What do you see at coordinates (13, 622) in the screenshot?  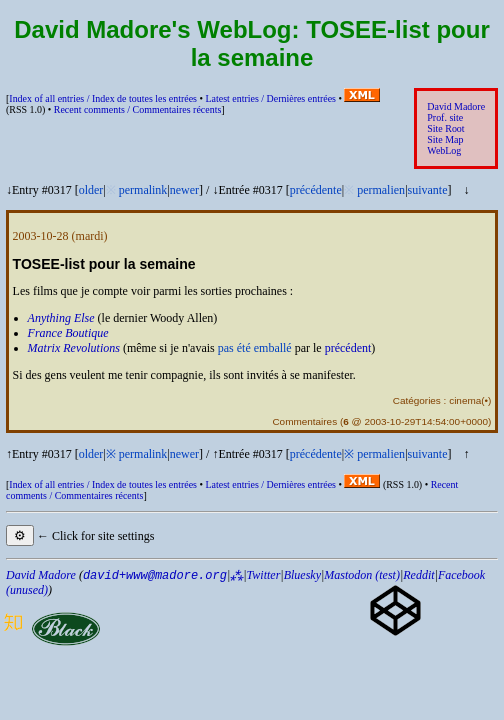 I see `open zhihu app` at bounding box center [13, 622].